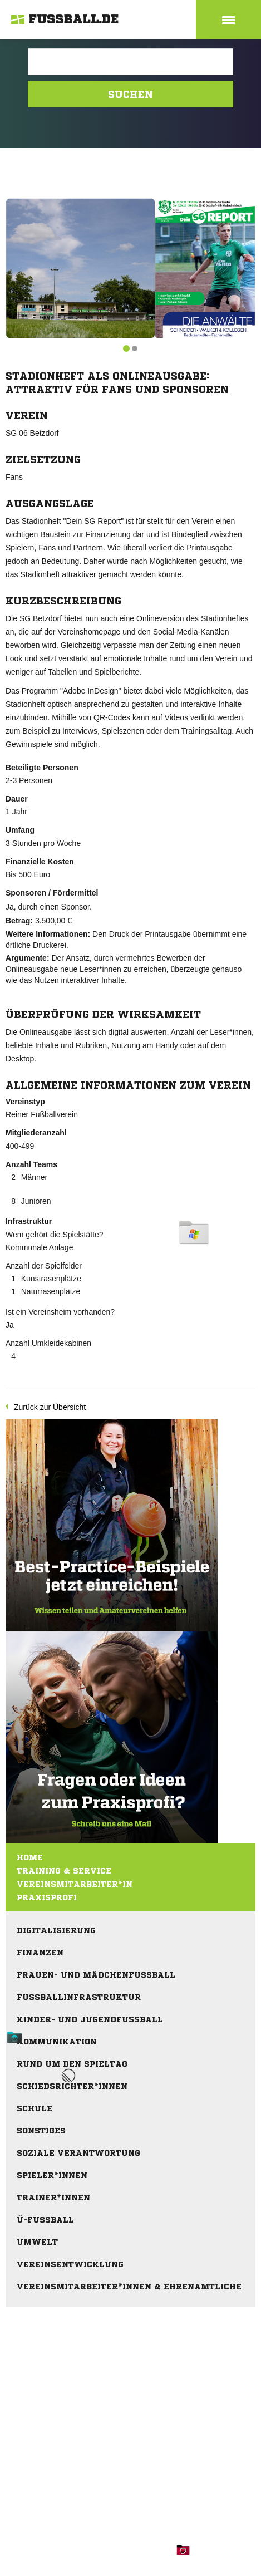 This screenshot has height=2576, width=261. I want to click on open folder containing windows xp files or programs, so click(194, 1233).